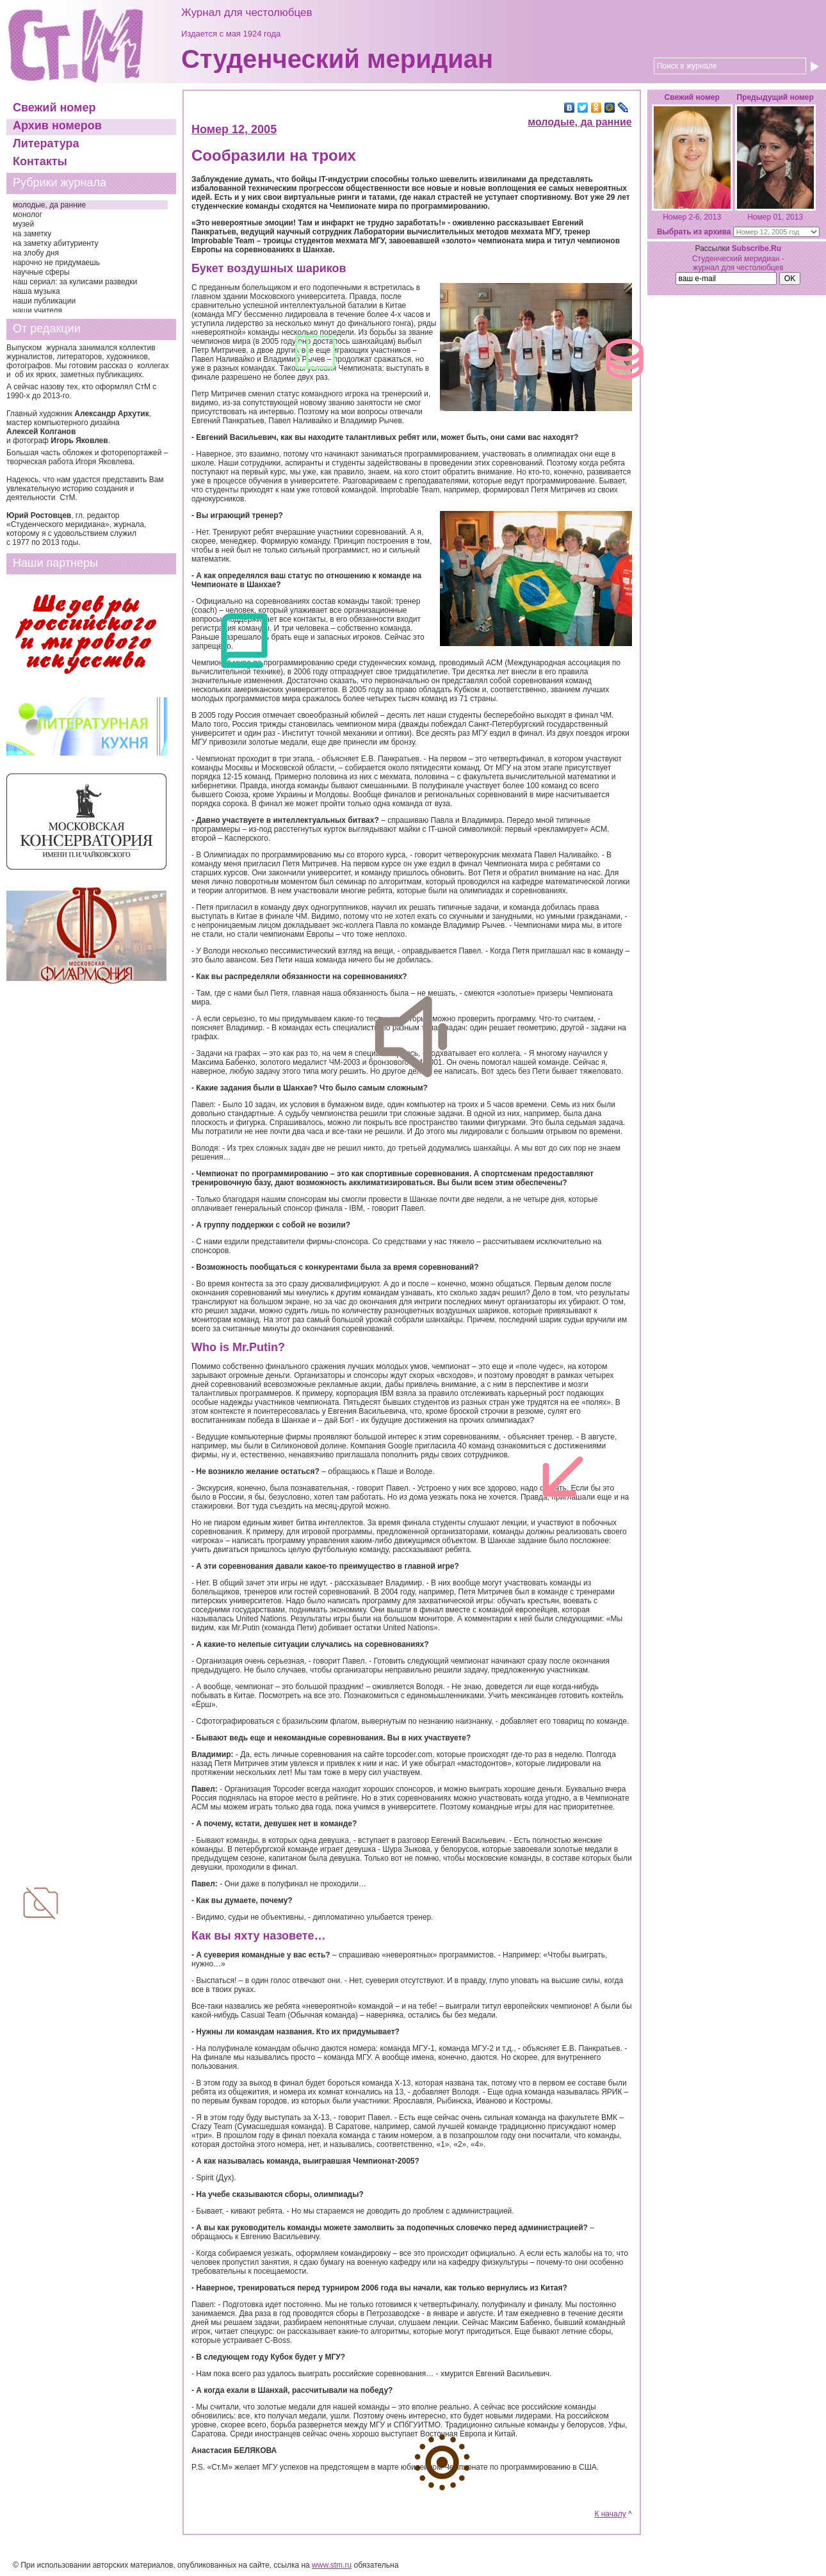  What do you see at coordinates (563, 1477) in the screenshot?
I see `navigate to the bottom-left section` at bounding box center [563, 1477].